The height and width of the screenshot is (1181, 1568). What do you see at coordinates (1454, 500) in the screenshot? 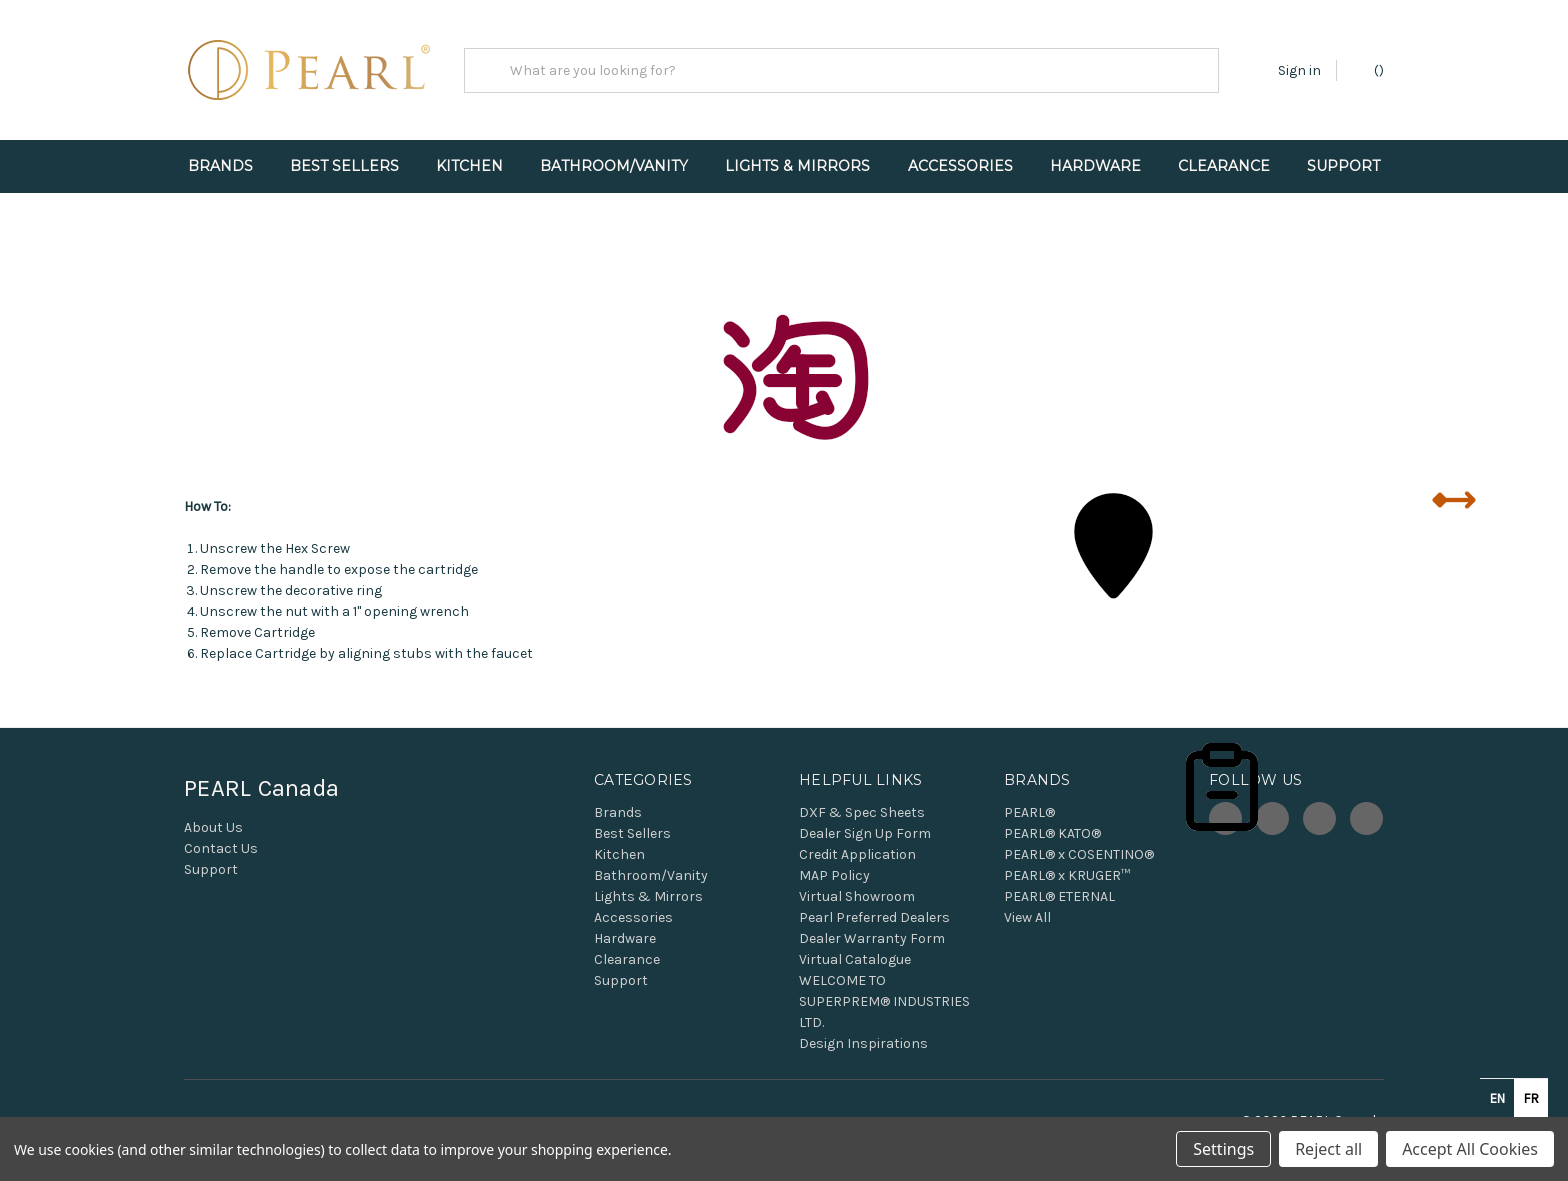
I see `navigate to next step or section` at bounding box center [1454, 500].